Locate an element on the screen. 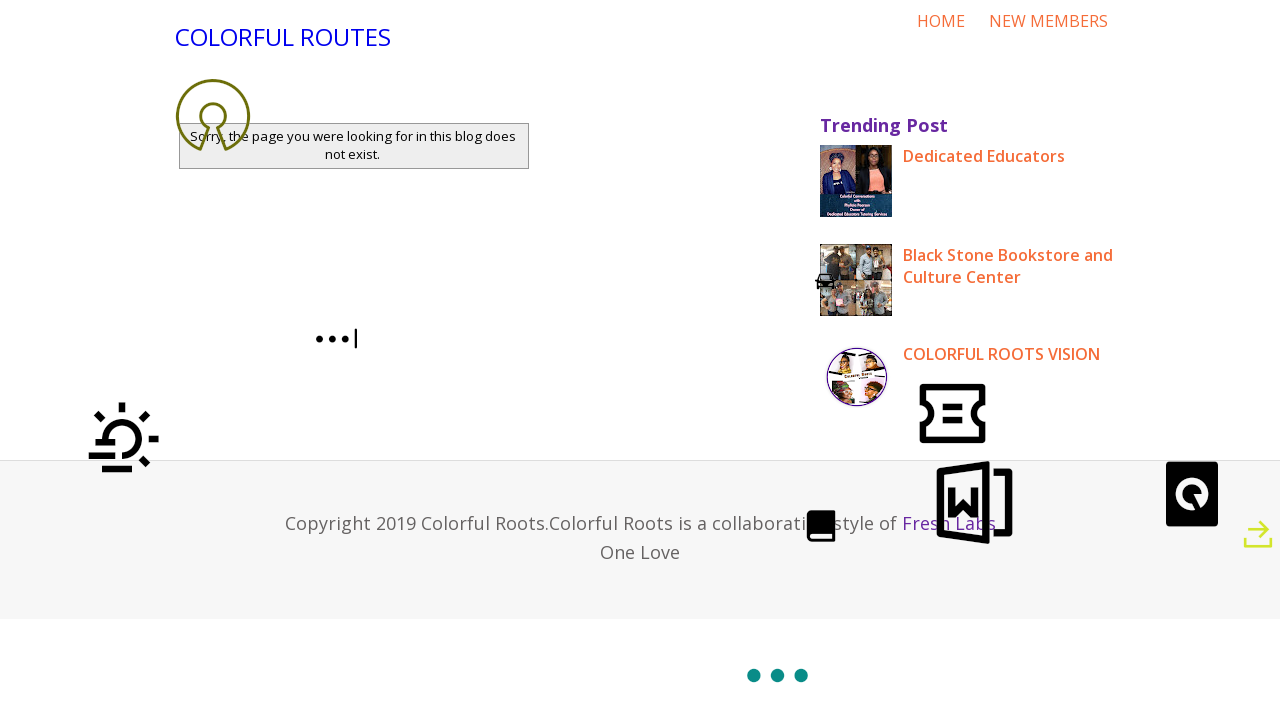 The width and height of the screenshot is (1280, 720). open a Microsoft Word document is located at coordinates (974, 502).